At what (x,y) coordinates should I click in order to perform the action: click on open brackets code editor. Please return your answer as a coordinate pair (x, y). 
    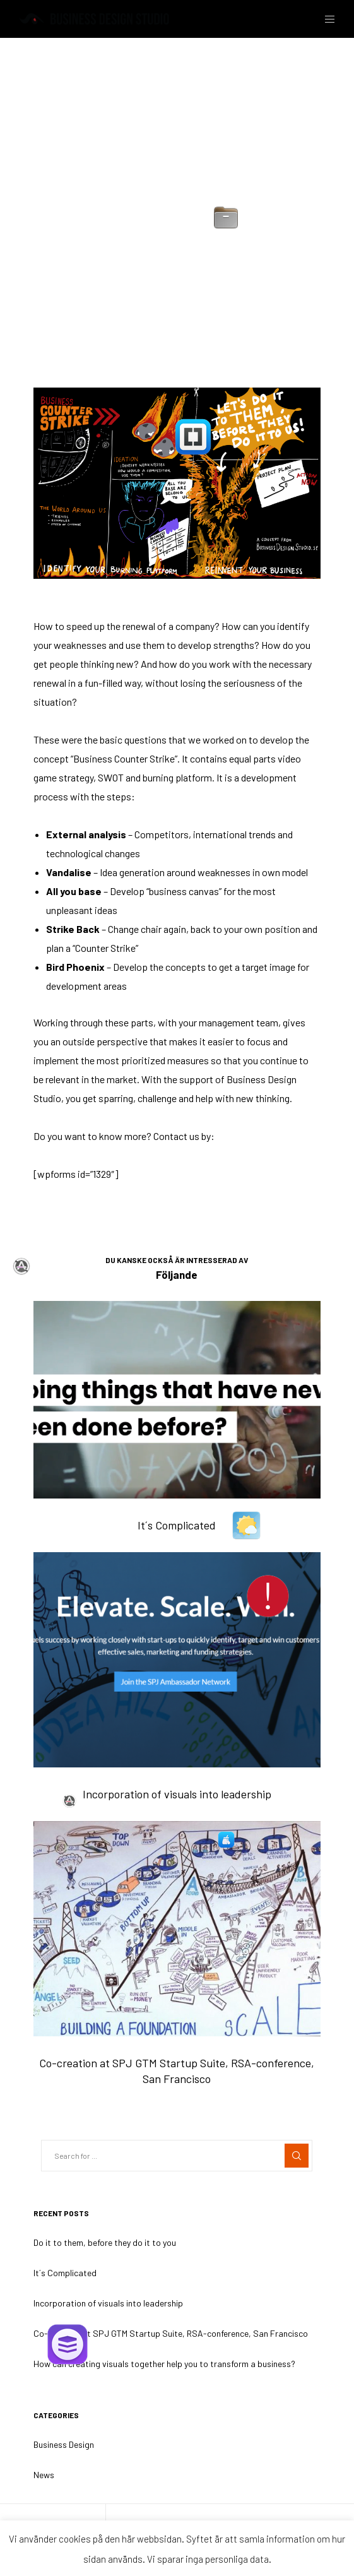
    Looking at the image, I should click on (193, 437).